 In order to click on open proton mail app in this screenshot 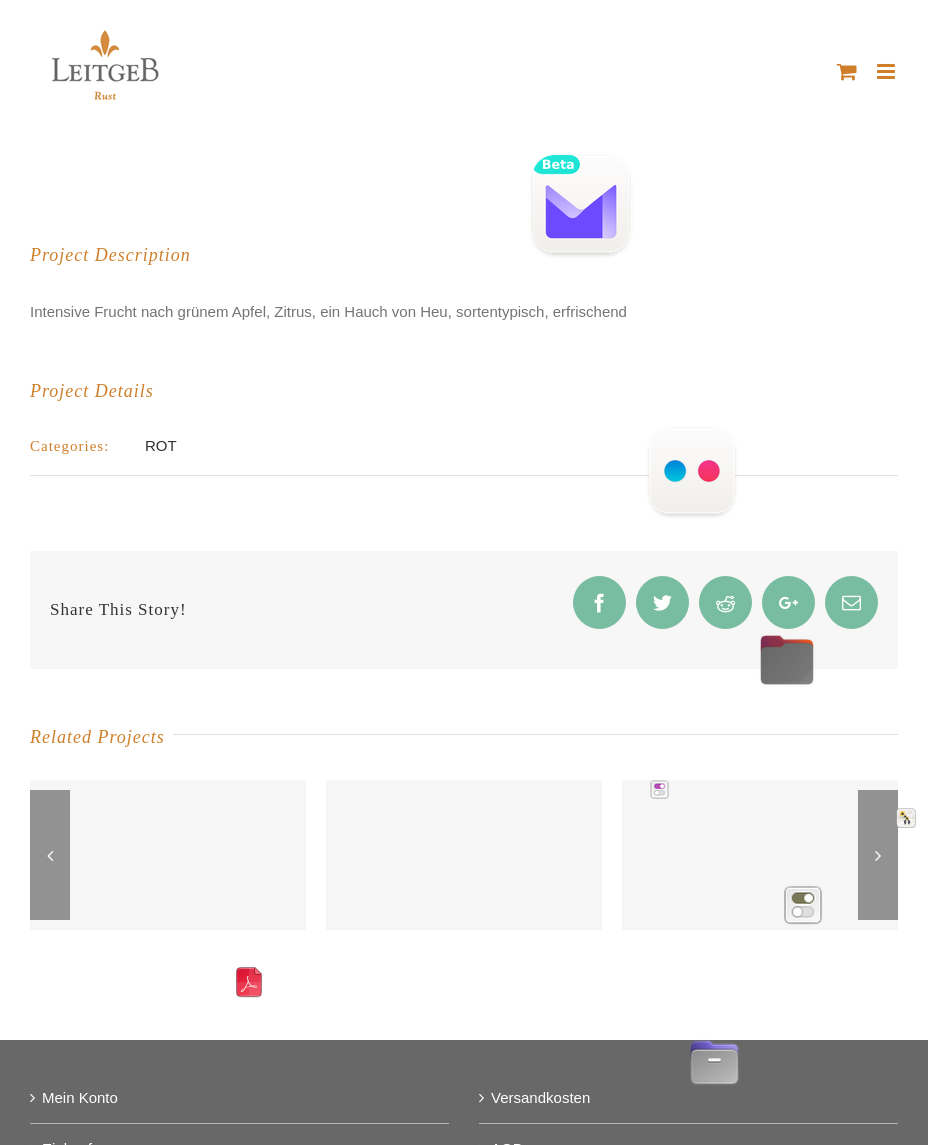, I will do `click(581, 204)`.